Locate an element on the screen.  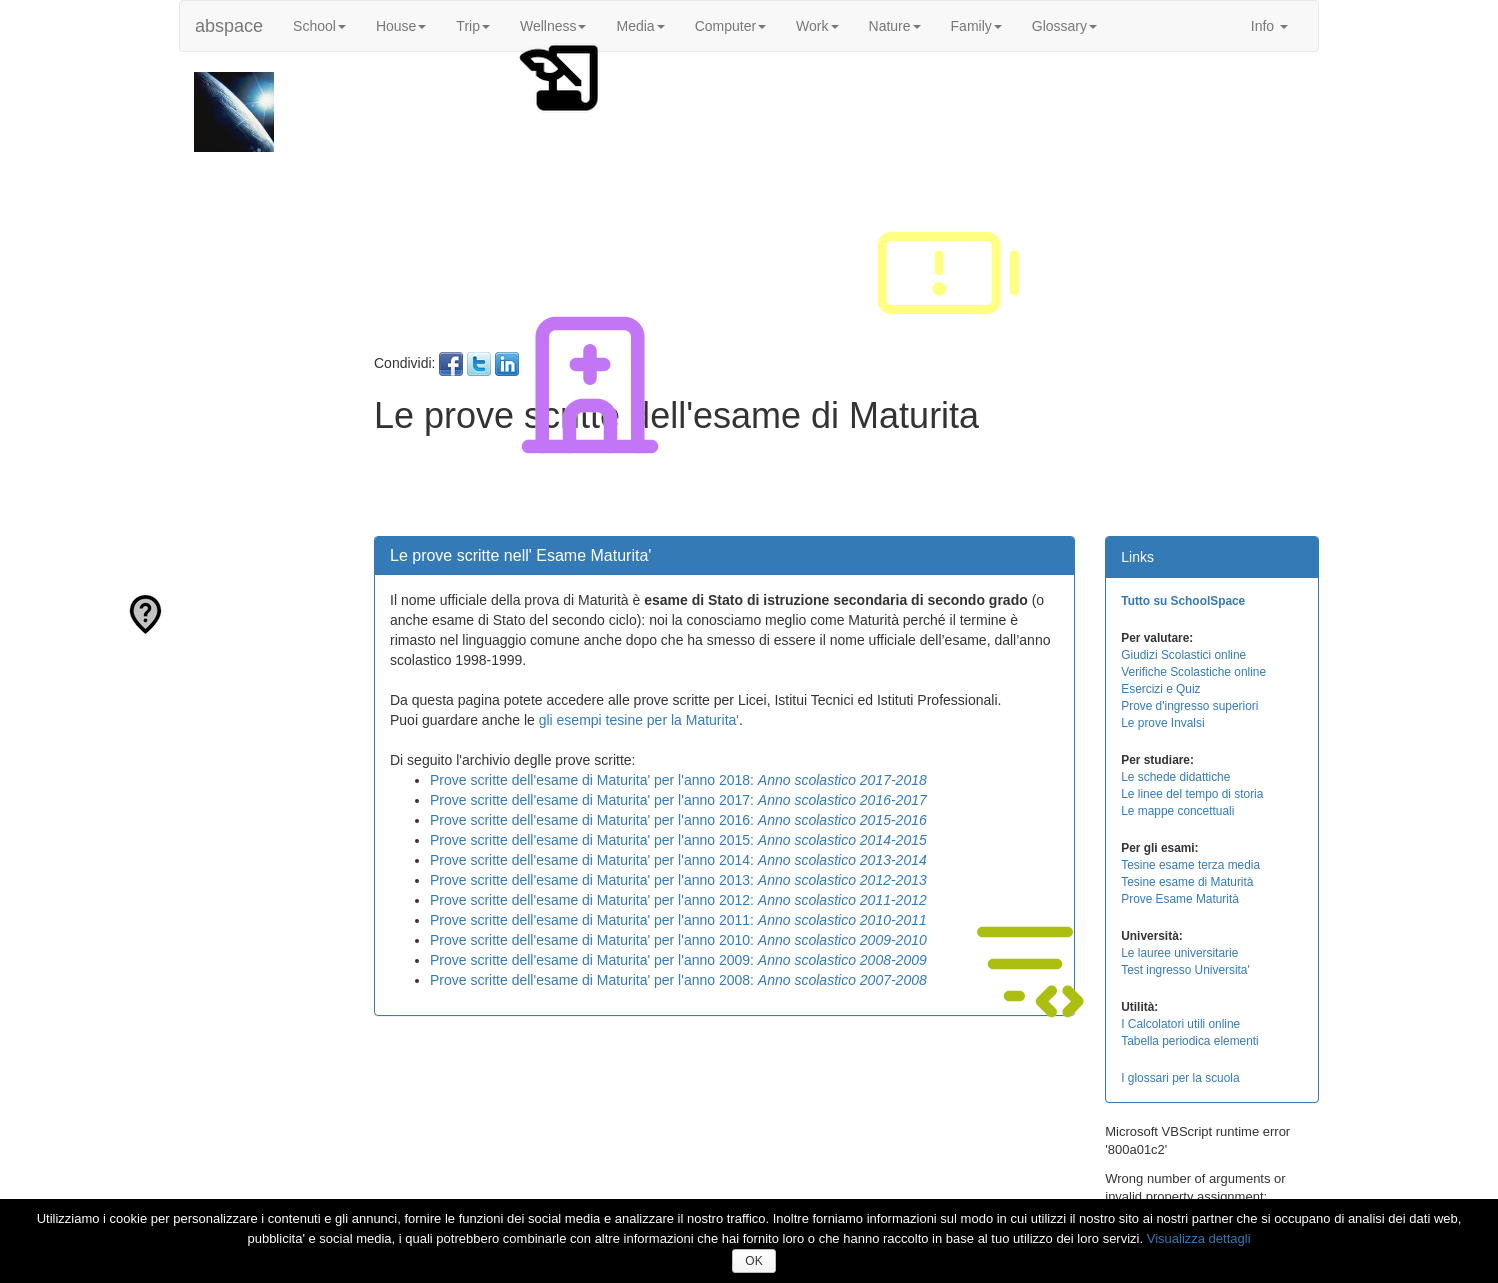
unknown or unidentified location is located at coordinates (145, 614).